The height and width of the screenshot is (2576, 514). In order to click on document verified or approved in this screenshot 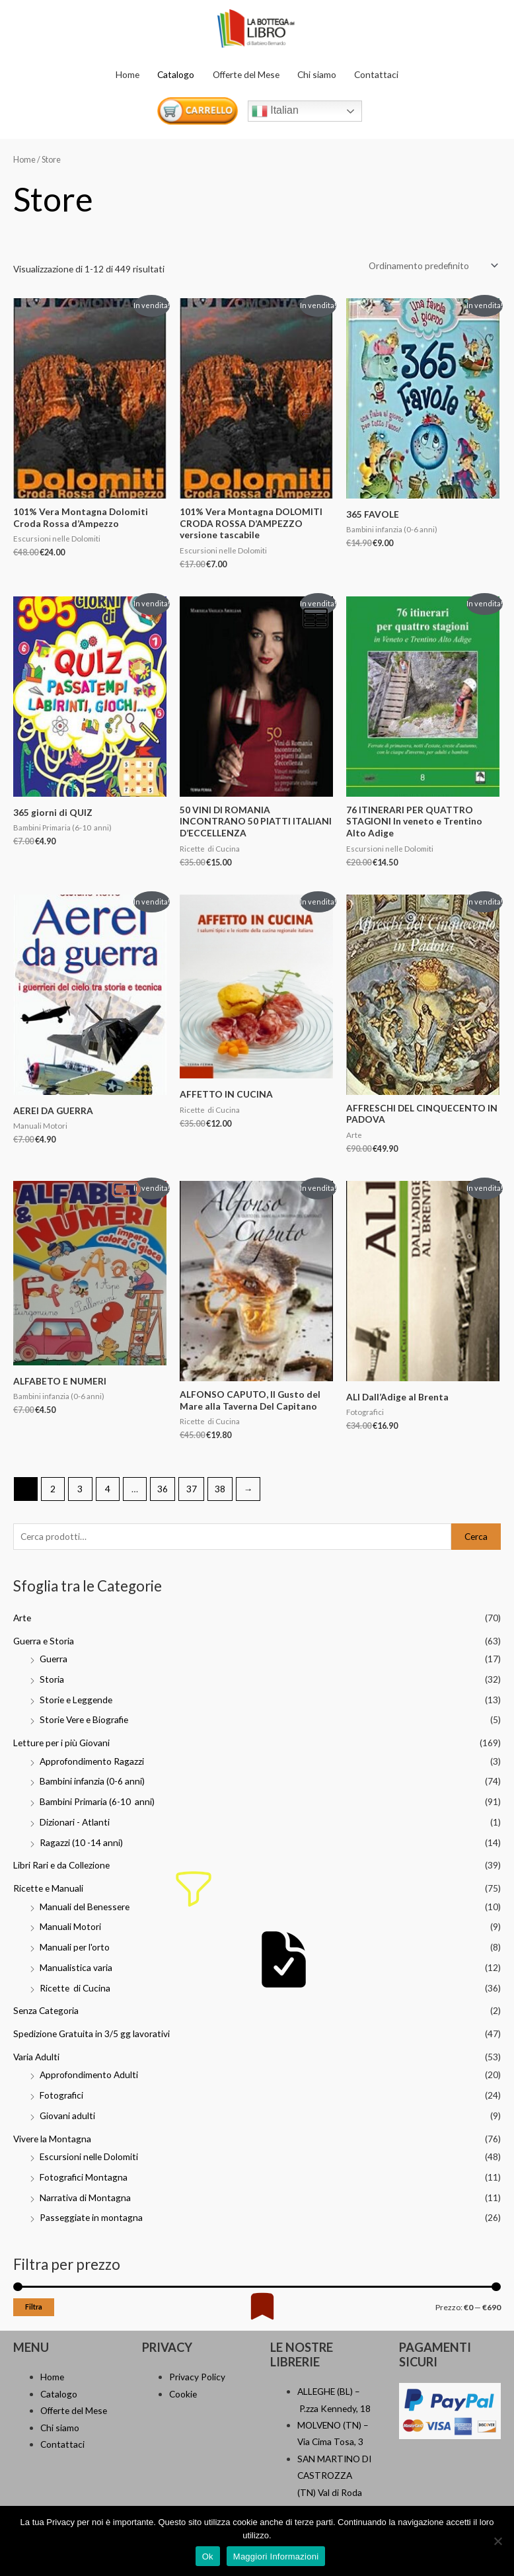, I will do `click(283, 1959)`.